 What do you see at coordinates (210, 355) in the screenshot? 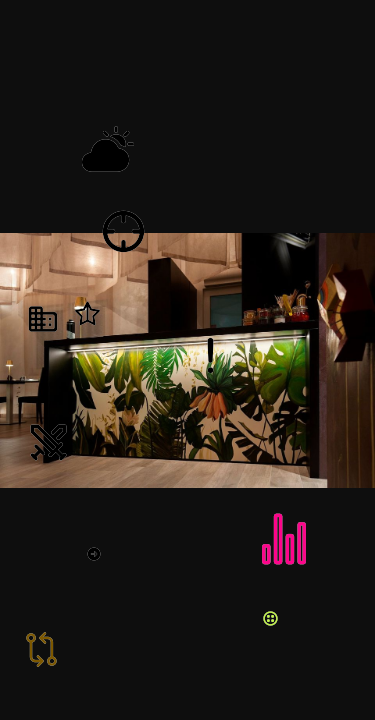
I see `indicates a warning or important notice` at bounding box center [210, 355].